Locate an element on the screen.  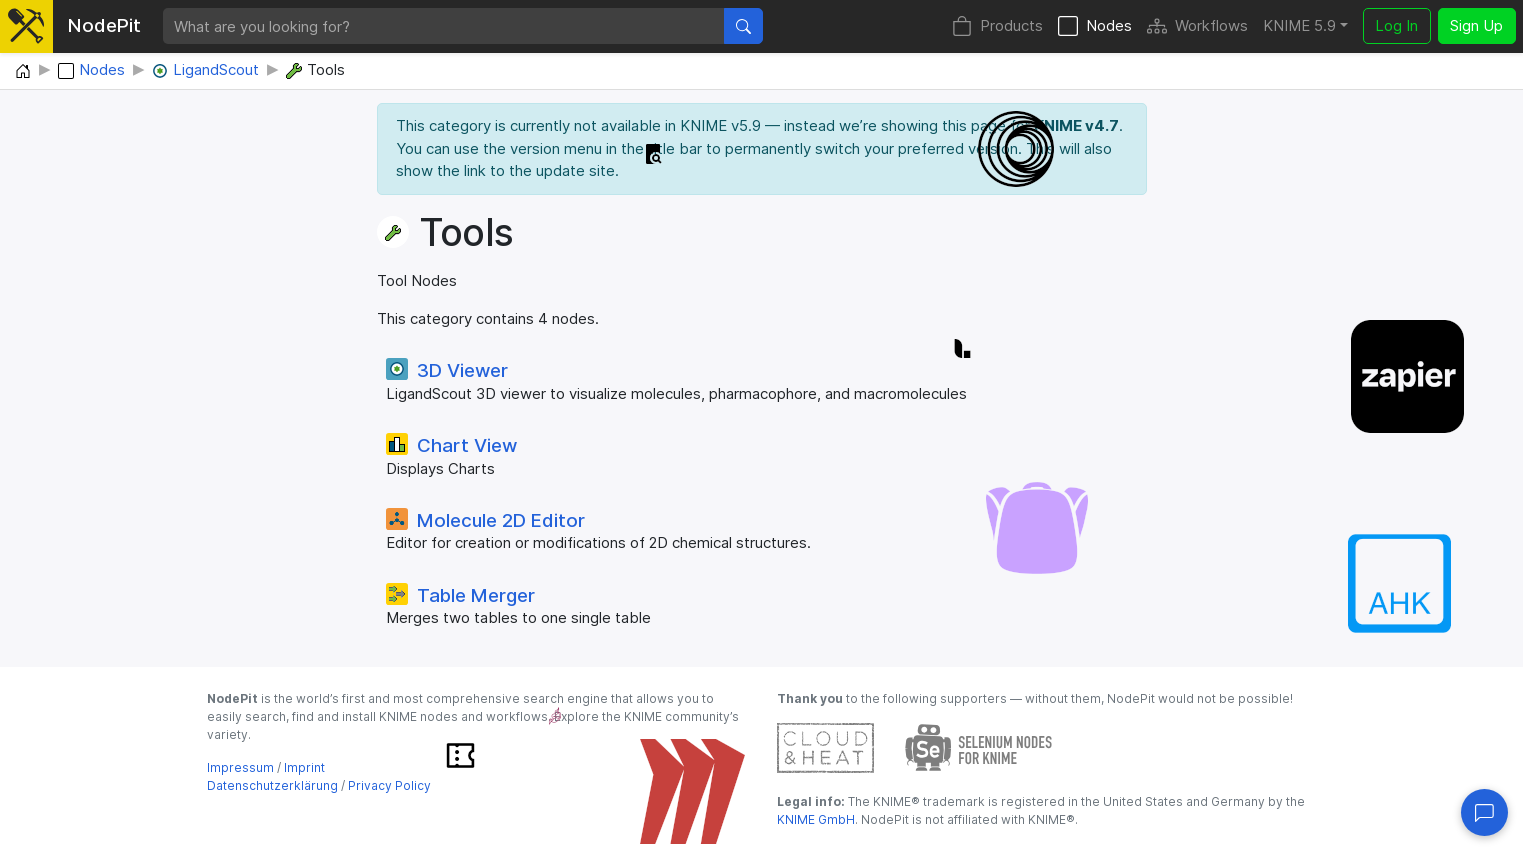
open Miro collaborative whiteboard app is located at coordinates (692, 791).